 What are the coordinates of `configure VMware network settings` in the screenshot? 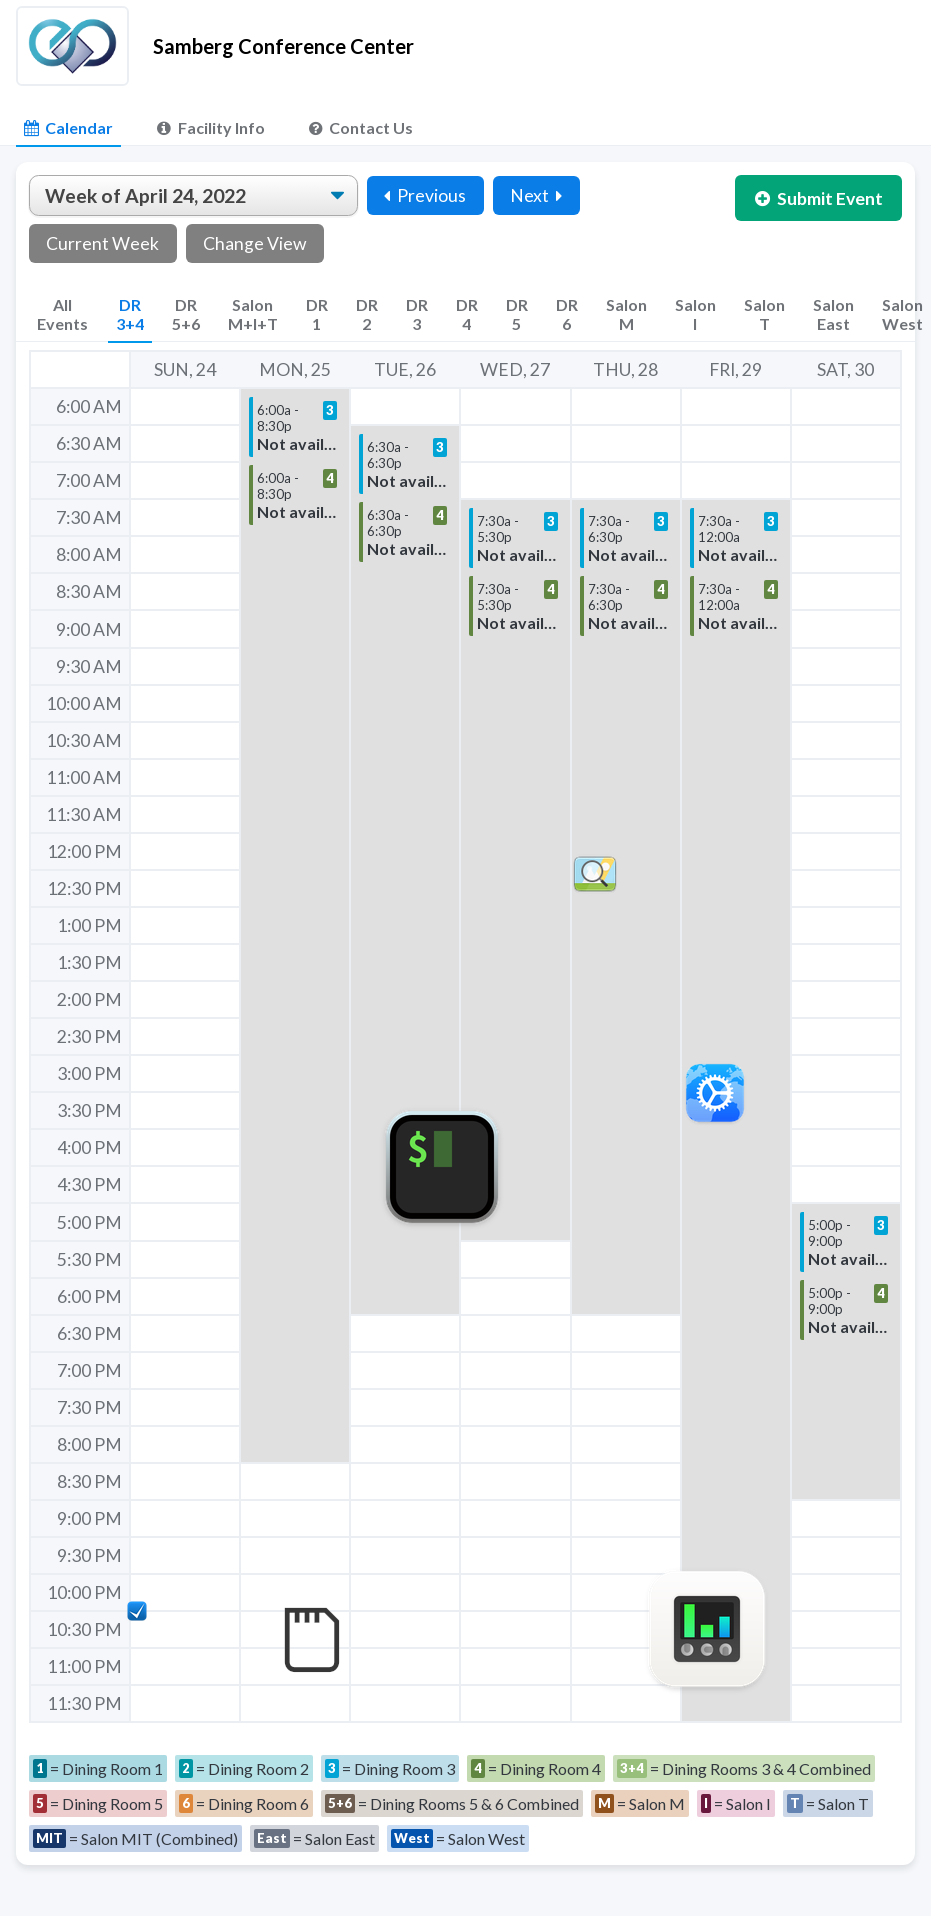 It's located at (715, 1093).